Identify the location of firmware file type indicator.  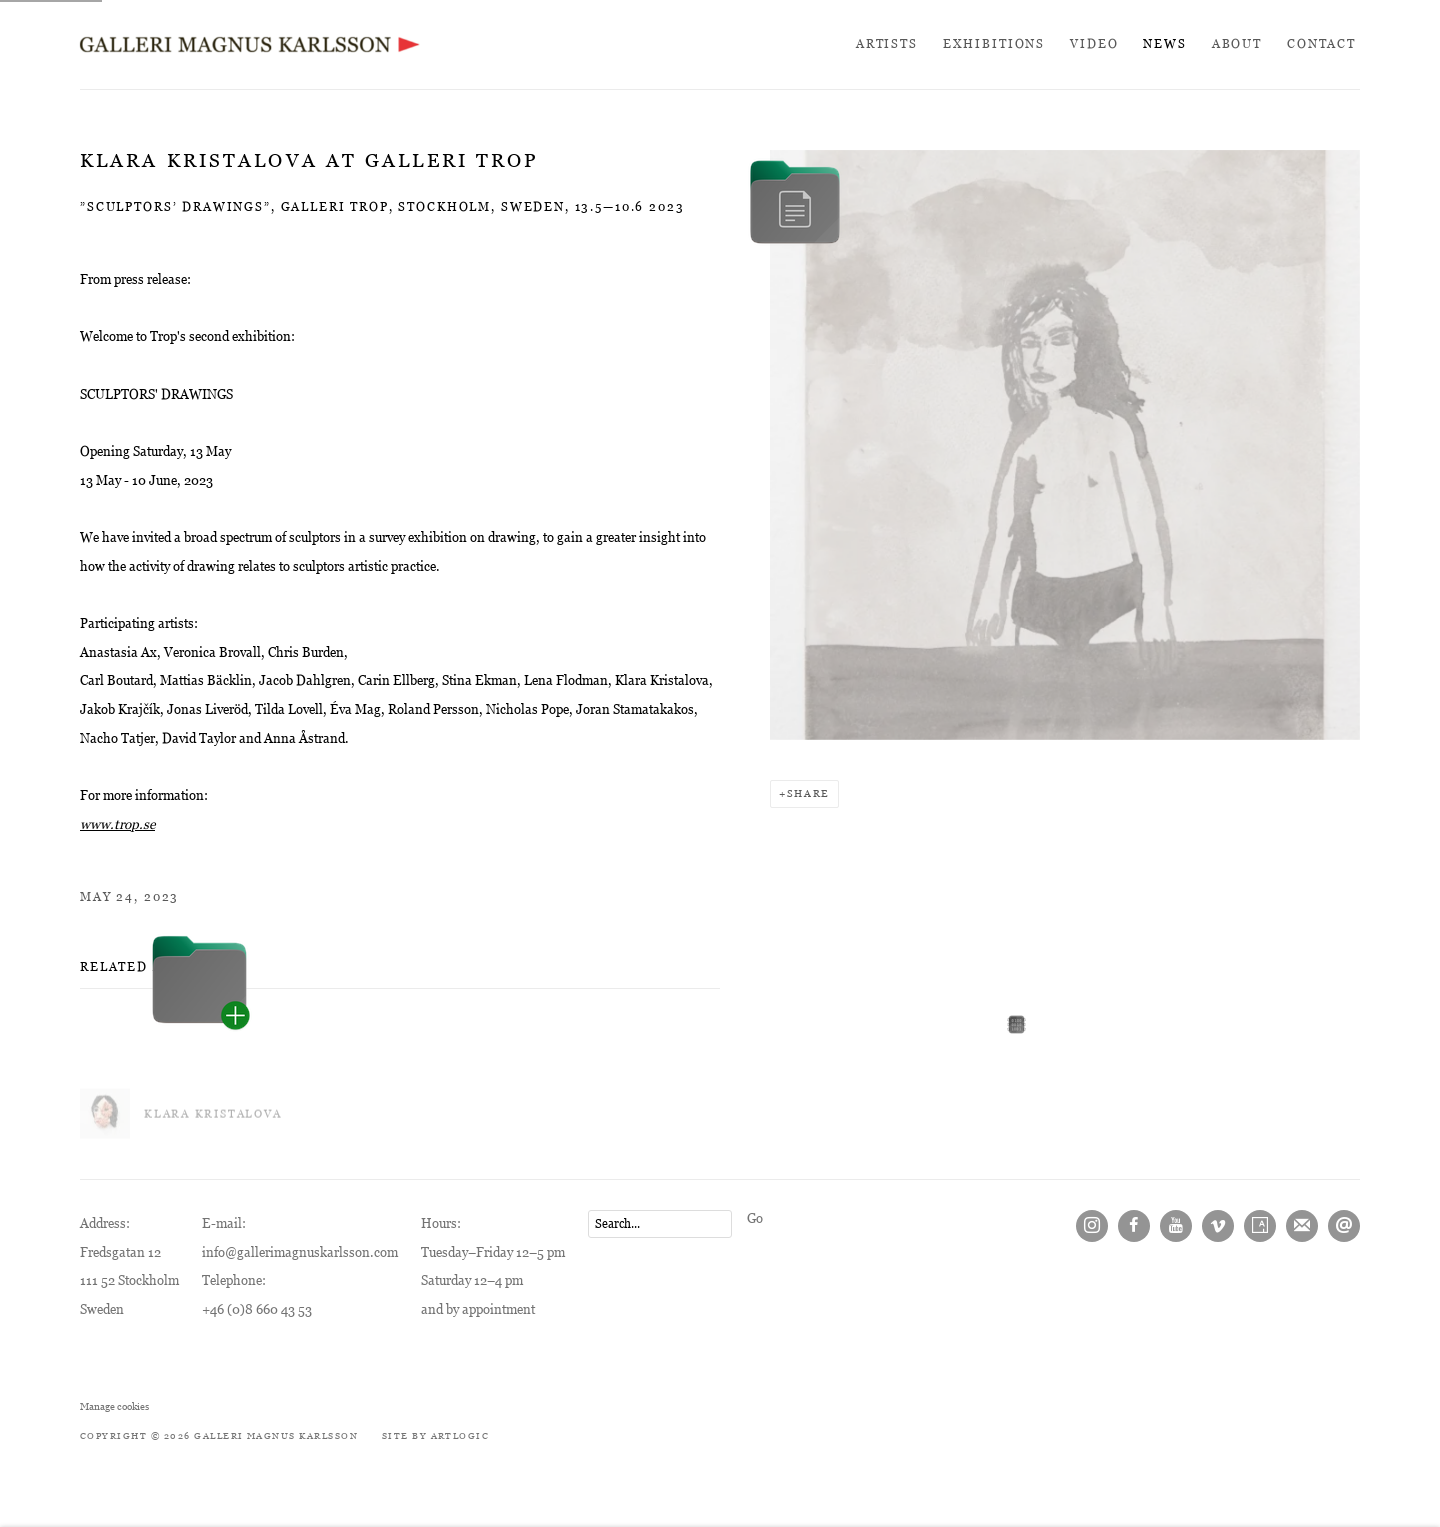
(1016, 1024).